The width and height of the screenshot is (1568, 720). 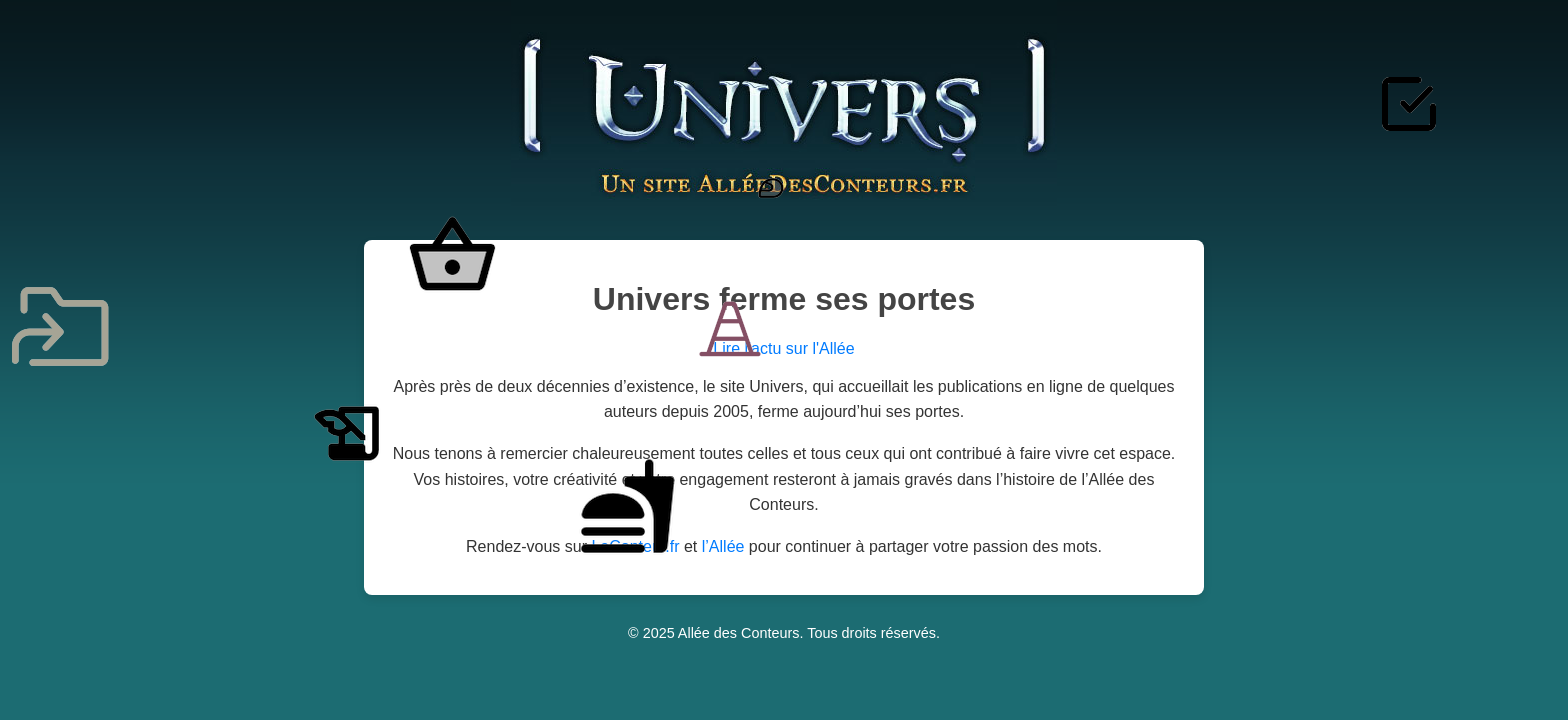 What do you see at coordinates (452, 255) in the screenshot?
I see `view your shopping basket` at bounding box center [452, 255].